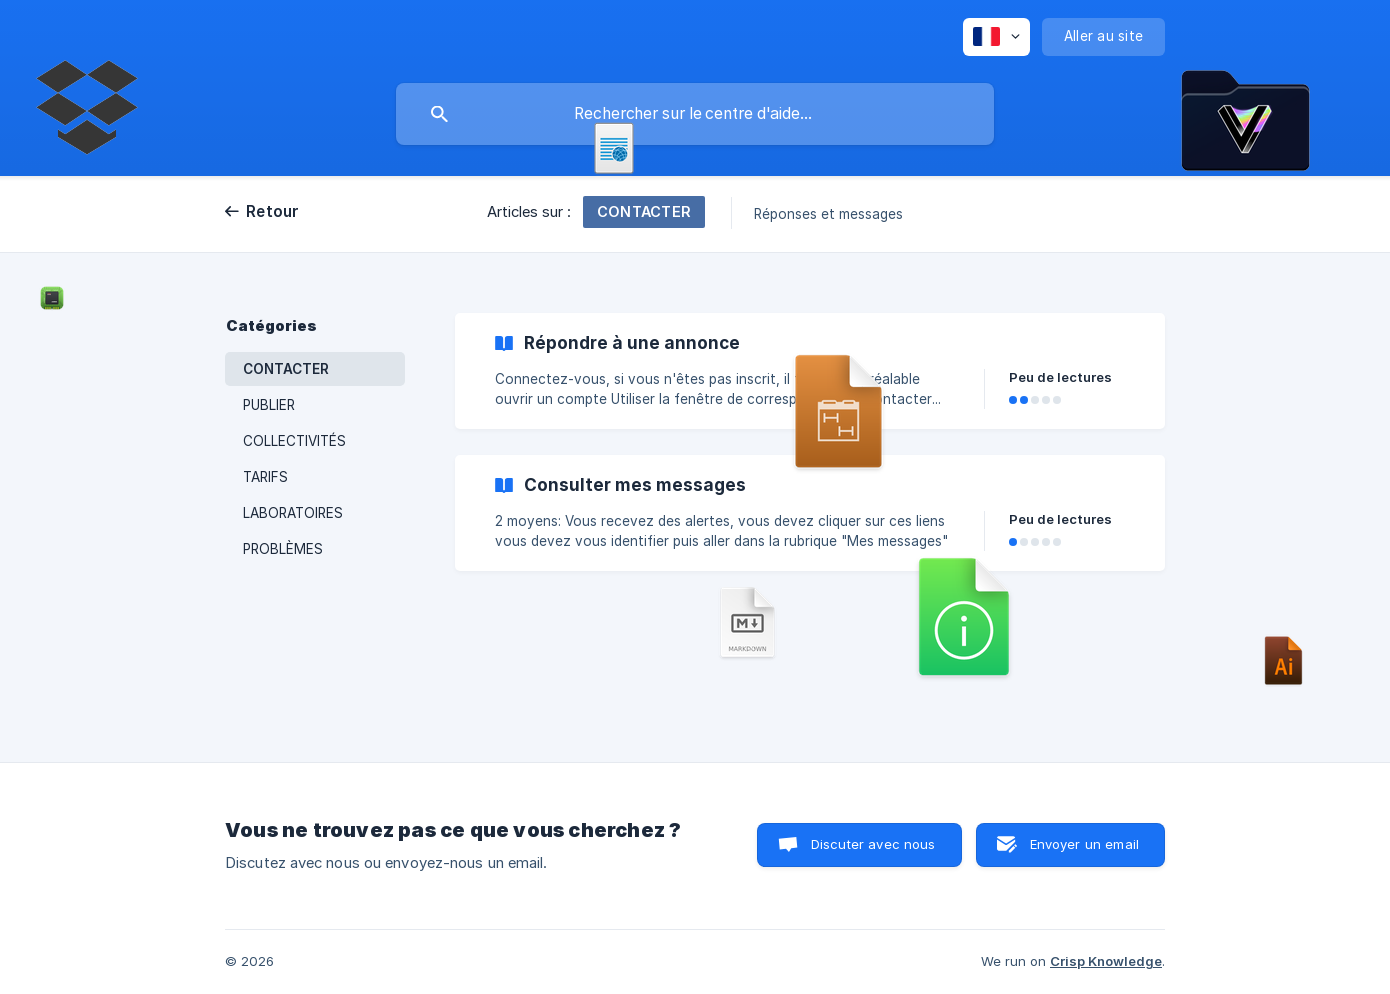 The image size is (1390, 994). I want to click on open Dropbox cloud storage, so click(87, 111).